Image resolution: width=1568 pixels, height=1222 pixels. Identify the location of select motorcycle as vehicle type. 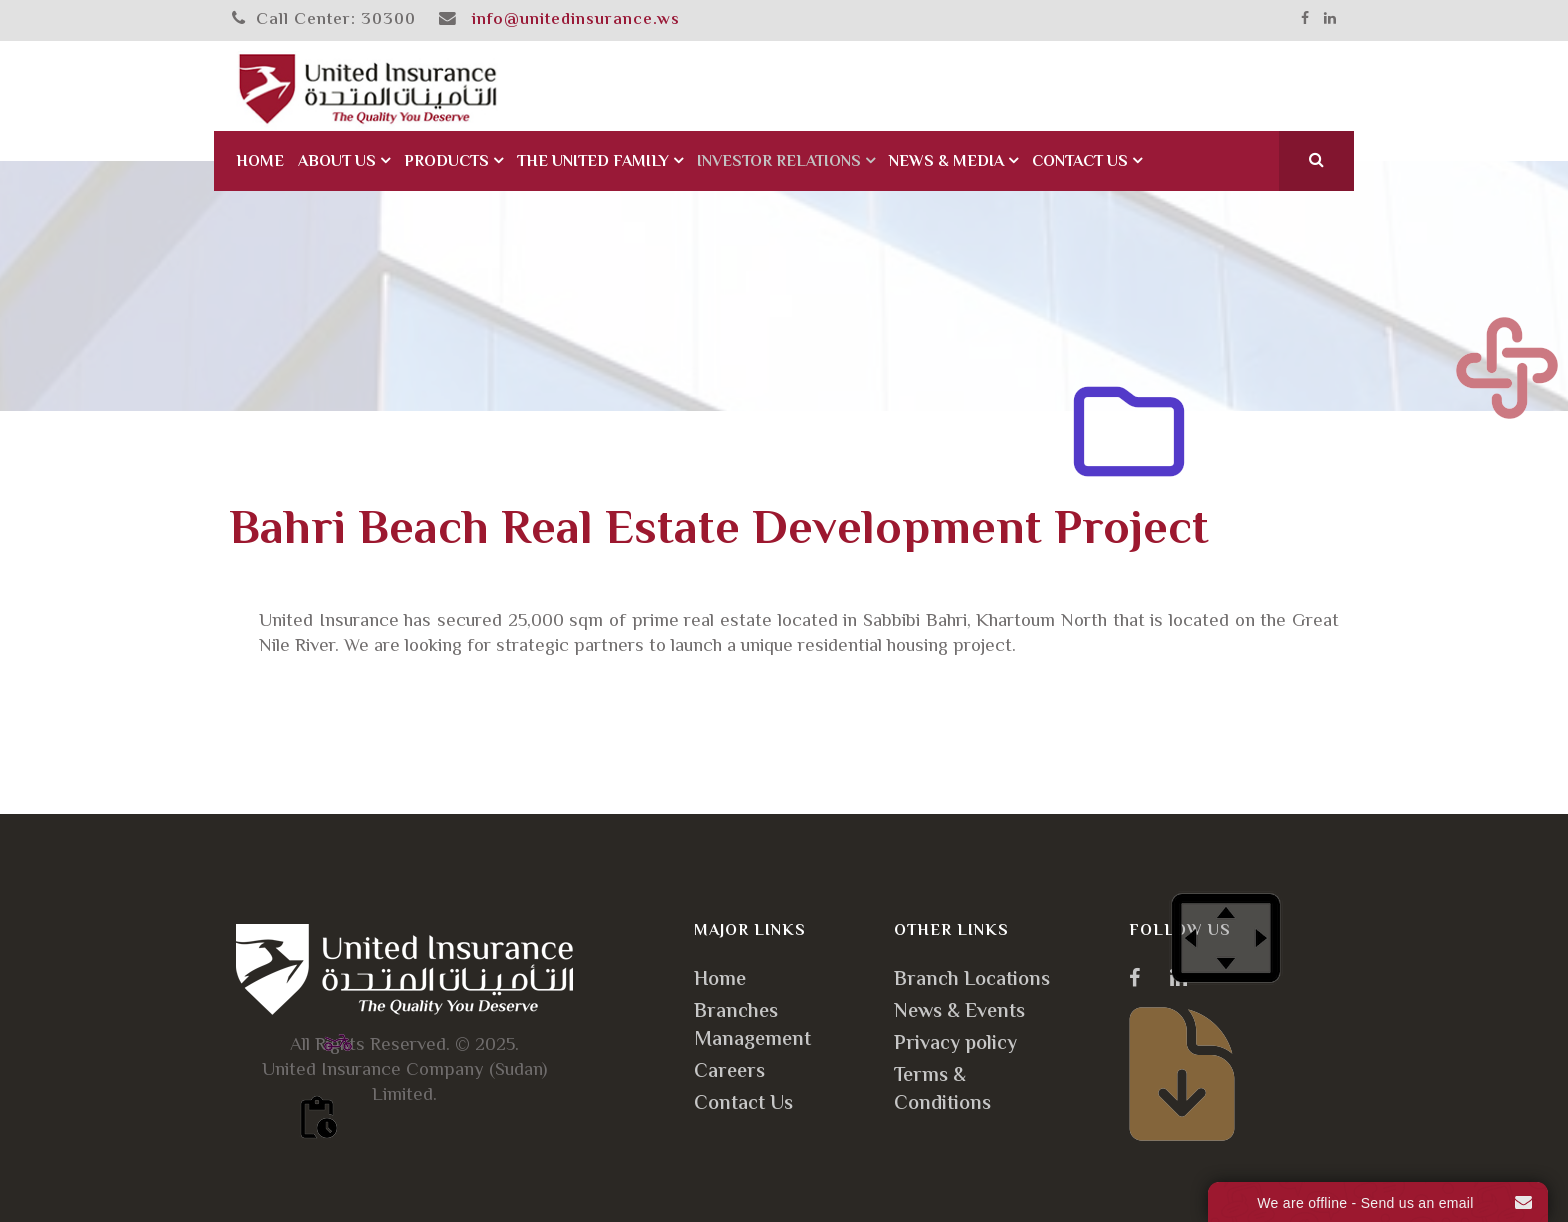
(338, 1043).